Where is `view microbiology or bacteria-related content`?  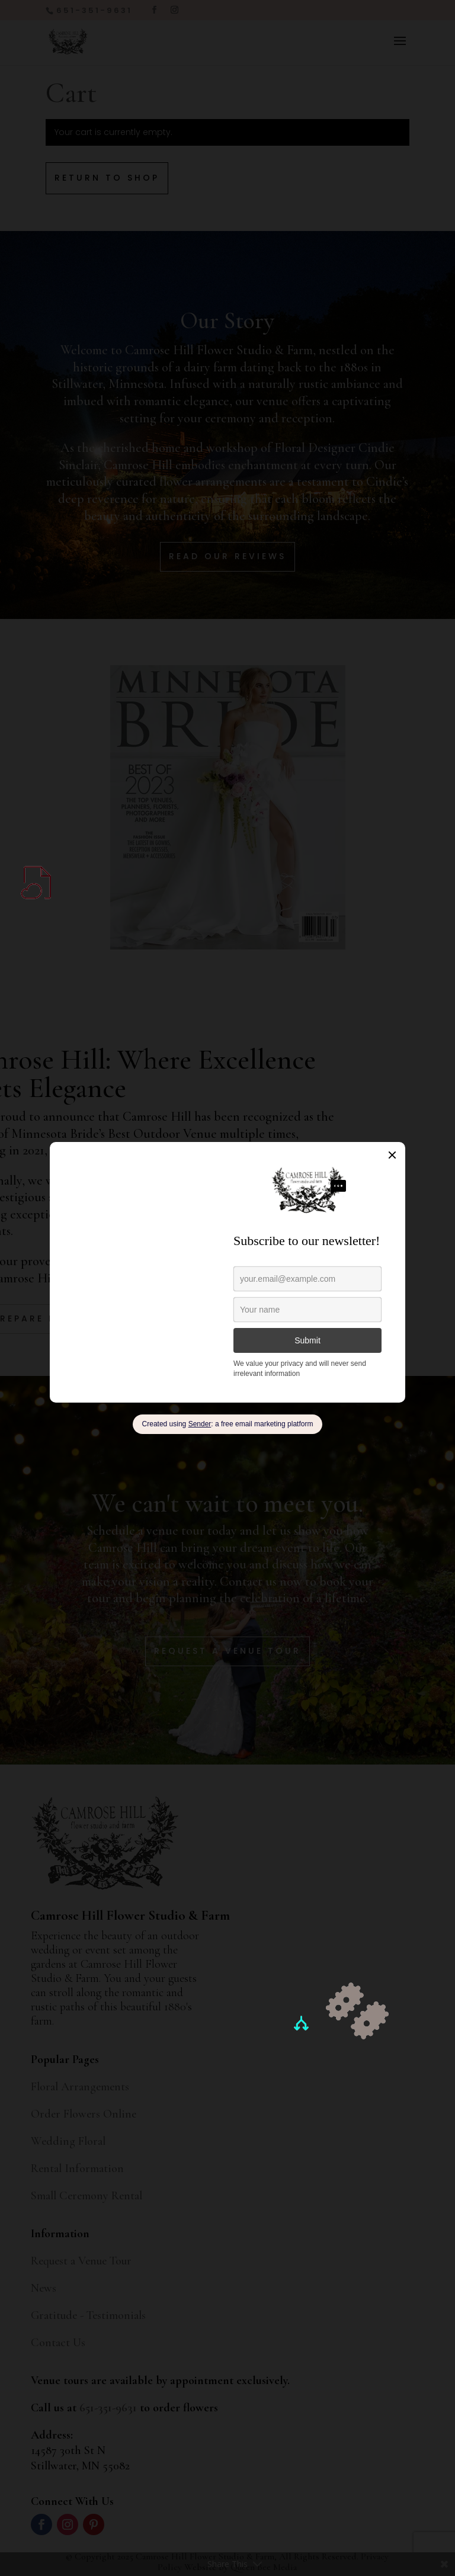
view microbiology or bacteria-related content is located at coordinates (357, 2011).